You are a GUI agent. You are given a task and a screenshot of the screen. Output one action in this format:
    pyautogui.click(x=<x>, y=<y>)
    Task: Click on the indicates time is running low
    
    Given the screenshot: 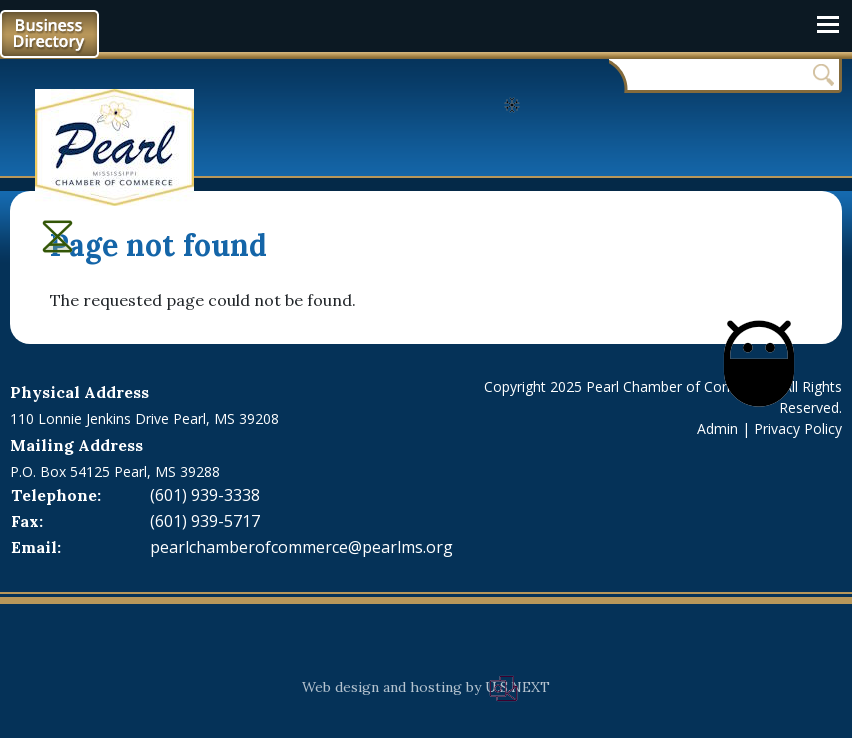 What is the action you would take?
    pyautogui.click(x=57, y=236)
    